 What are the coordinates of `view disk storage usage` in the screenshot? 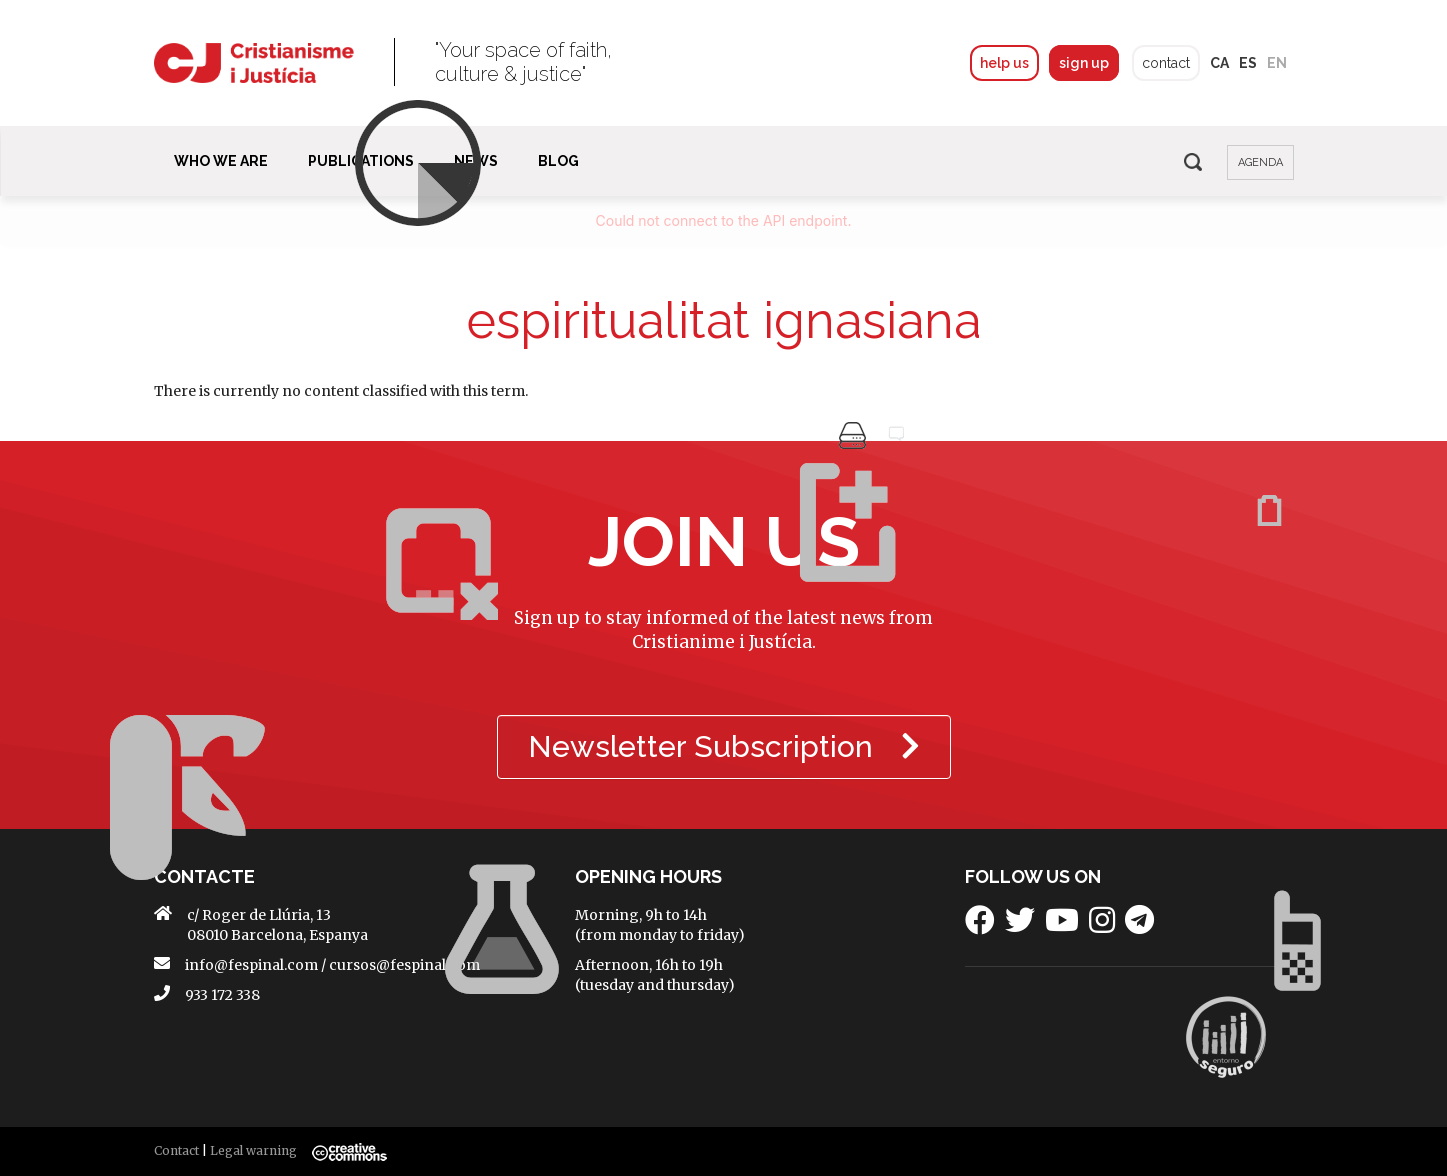 It's located at (418, 163).